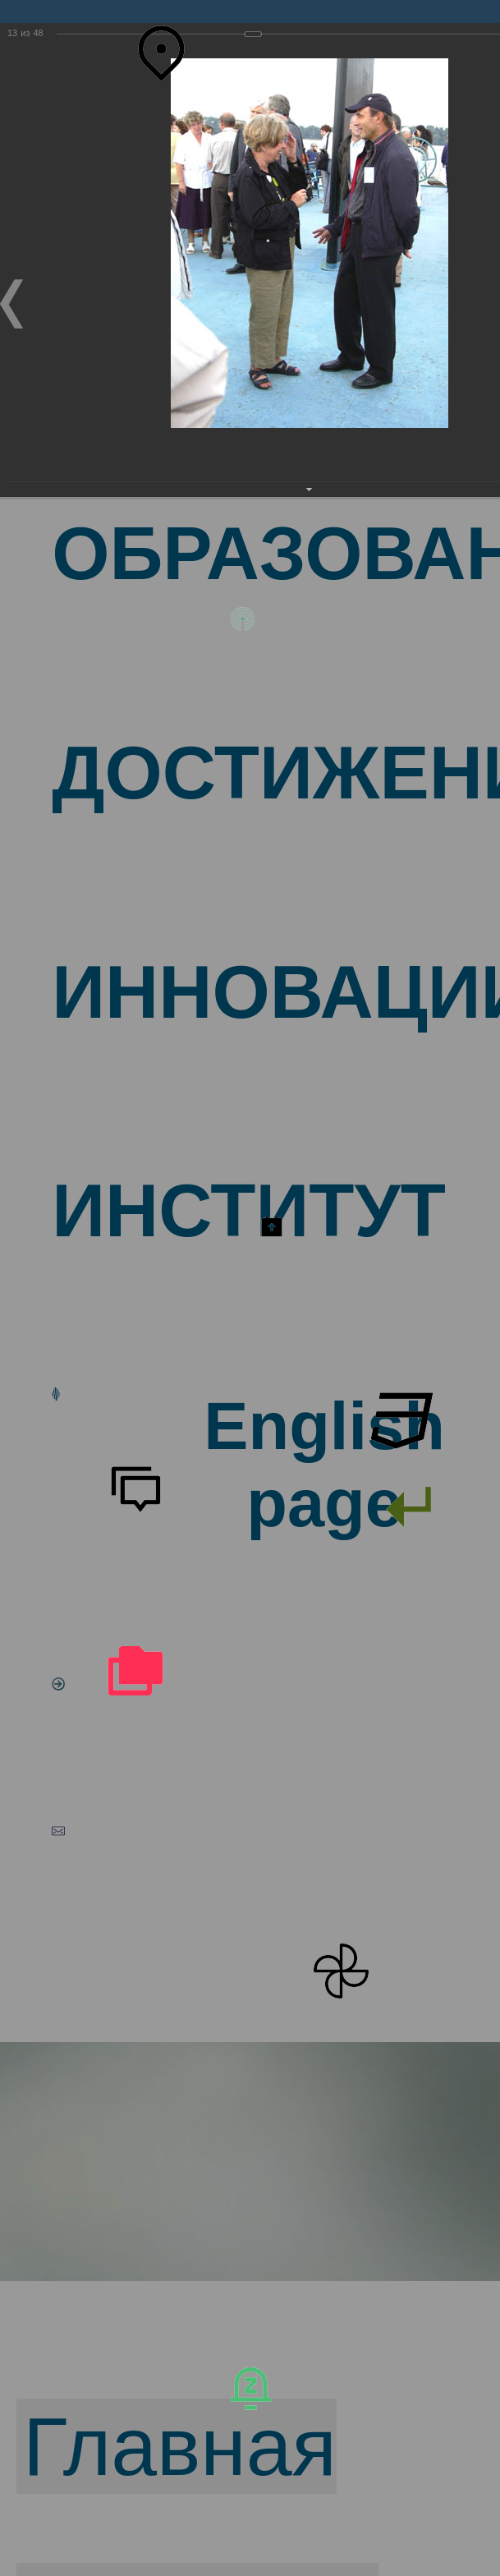  I want to click on snooze notifications temporarily, so click(250, 2387).